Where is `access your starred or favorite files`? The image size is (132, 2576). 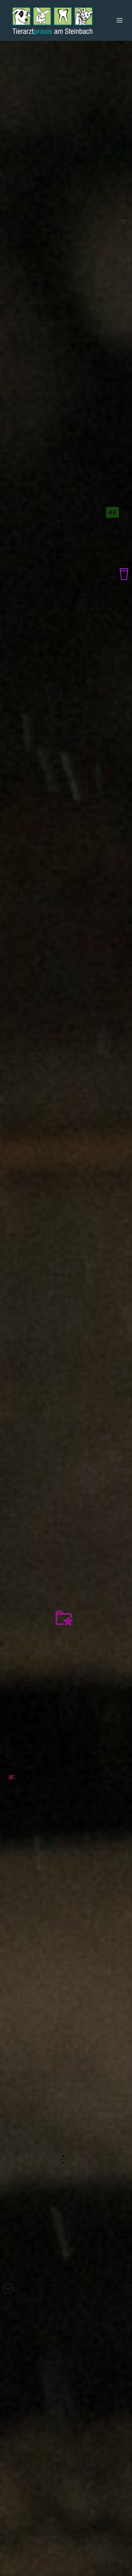
access your starred or favorite files is located at coordinates (64, 1618).